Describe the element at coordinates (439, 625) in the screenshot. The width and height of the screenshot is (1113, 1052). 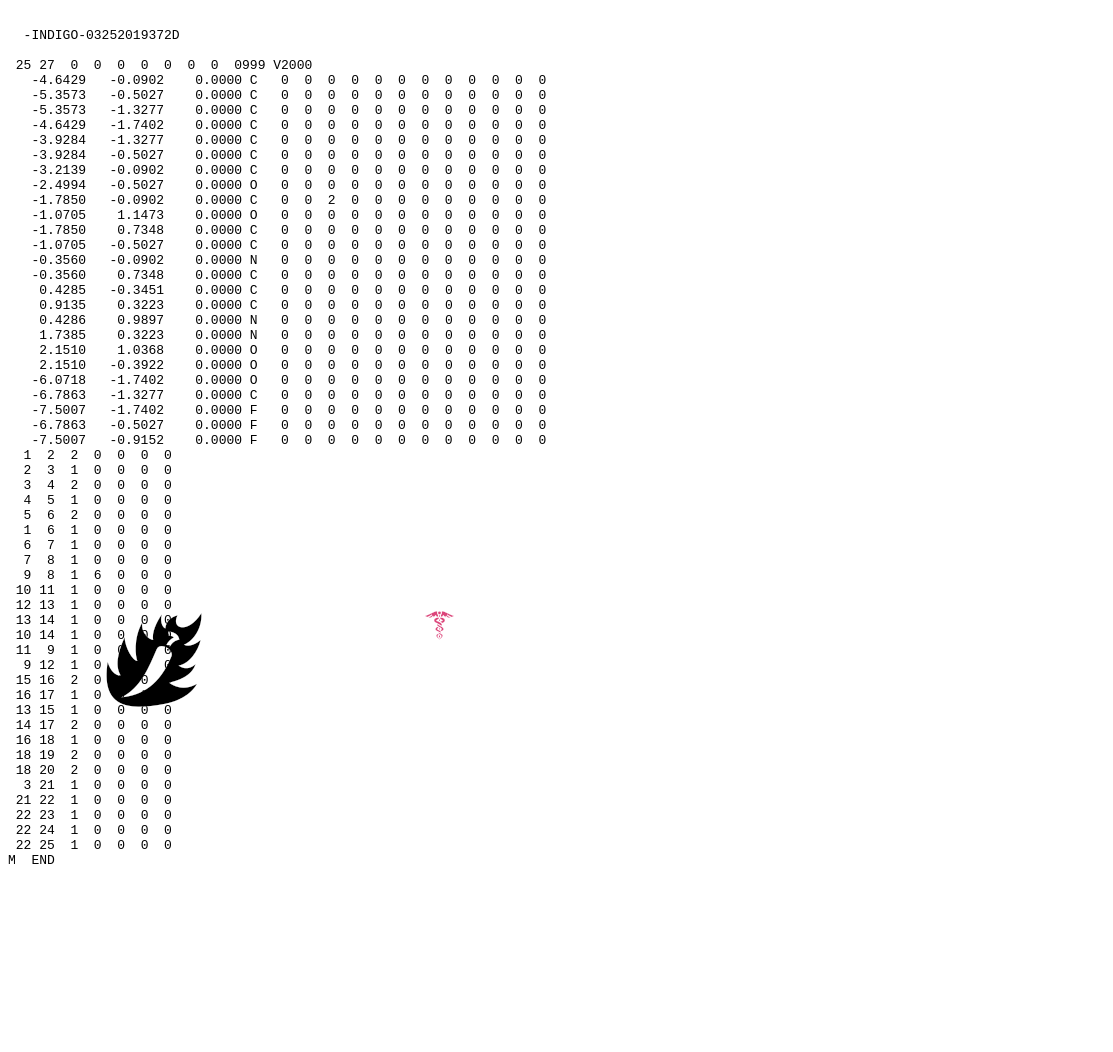
I see `access health or medical features` at that location.